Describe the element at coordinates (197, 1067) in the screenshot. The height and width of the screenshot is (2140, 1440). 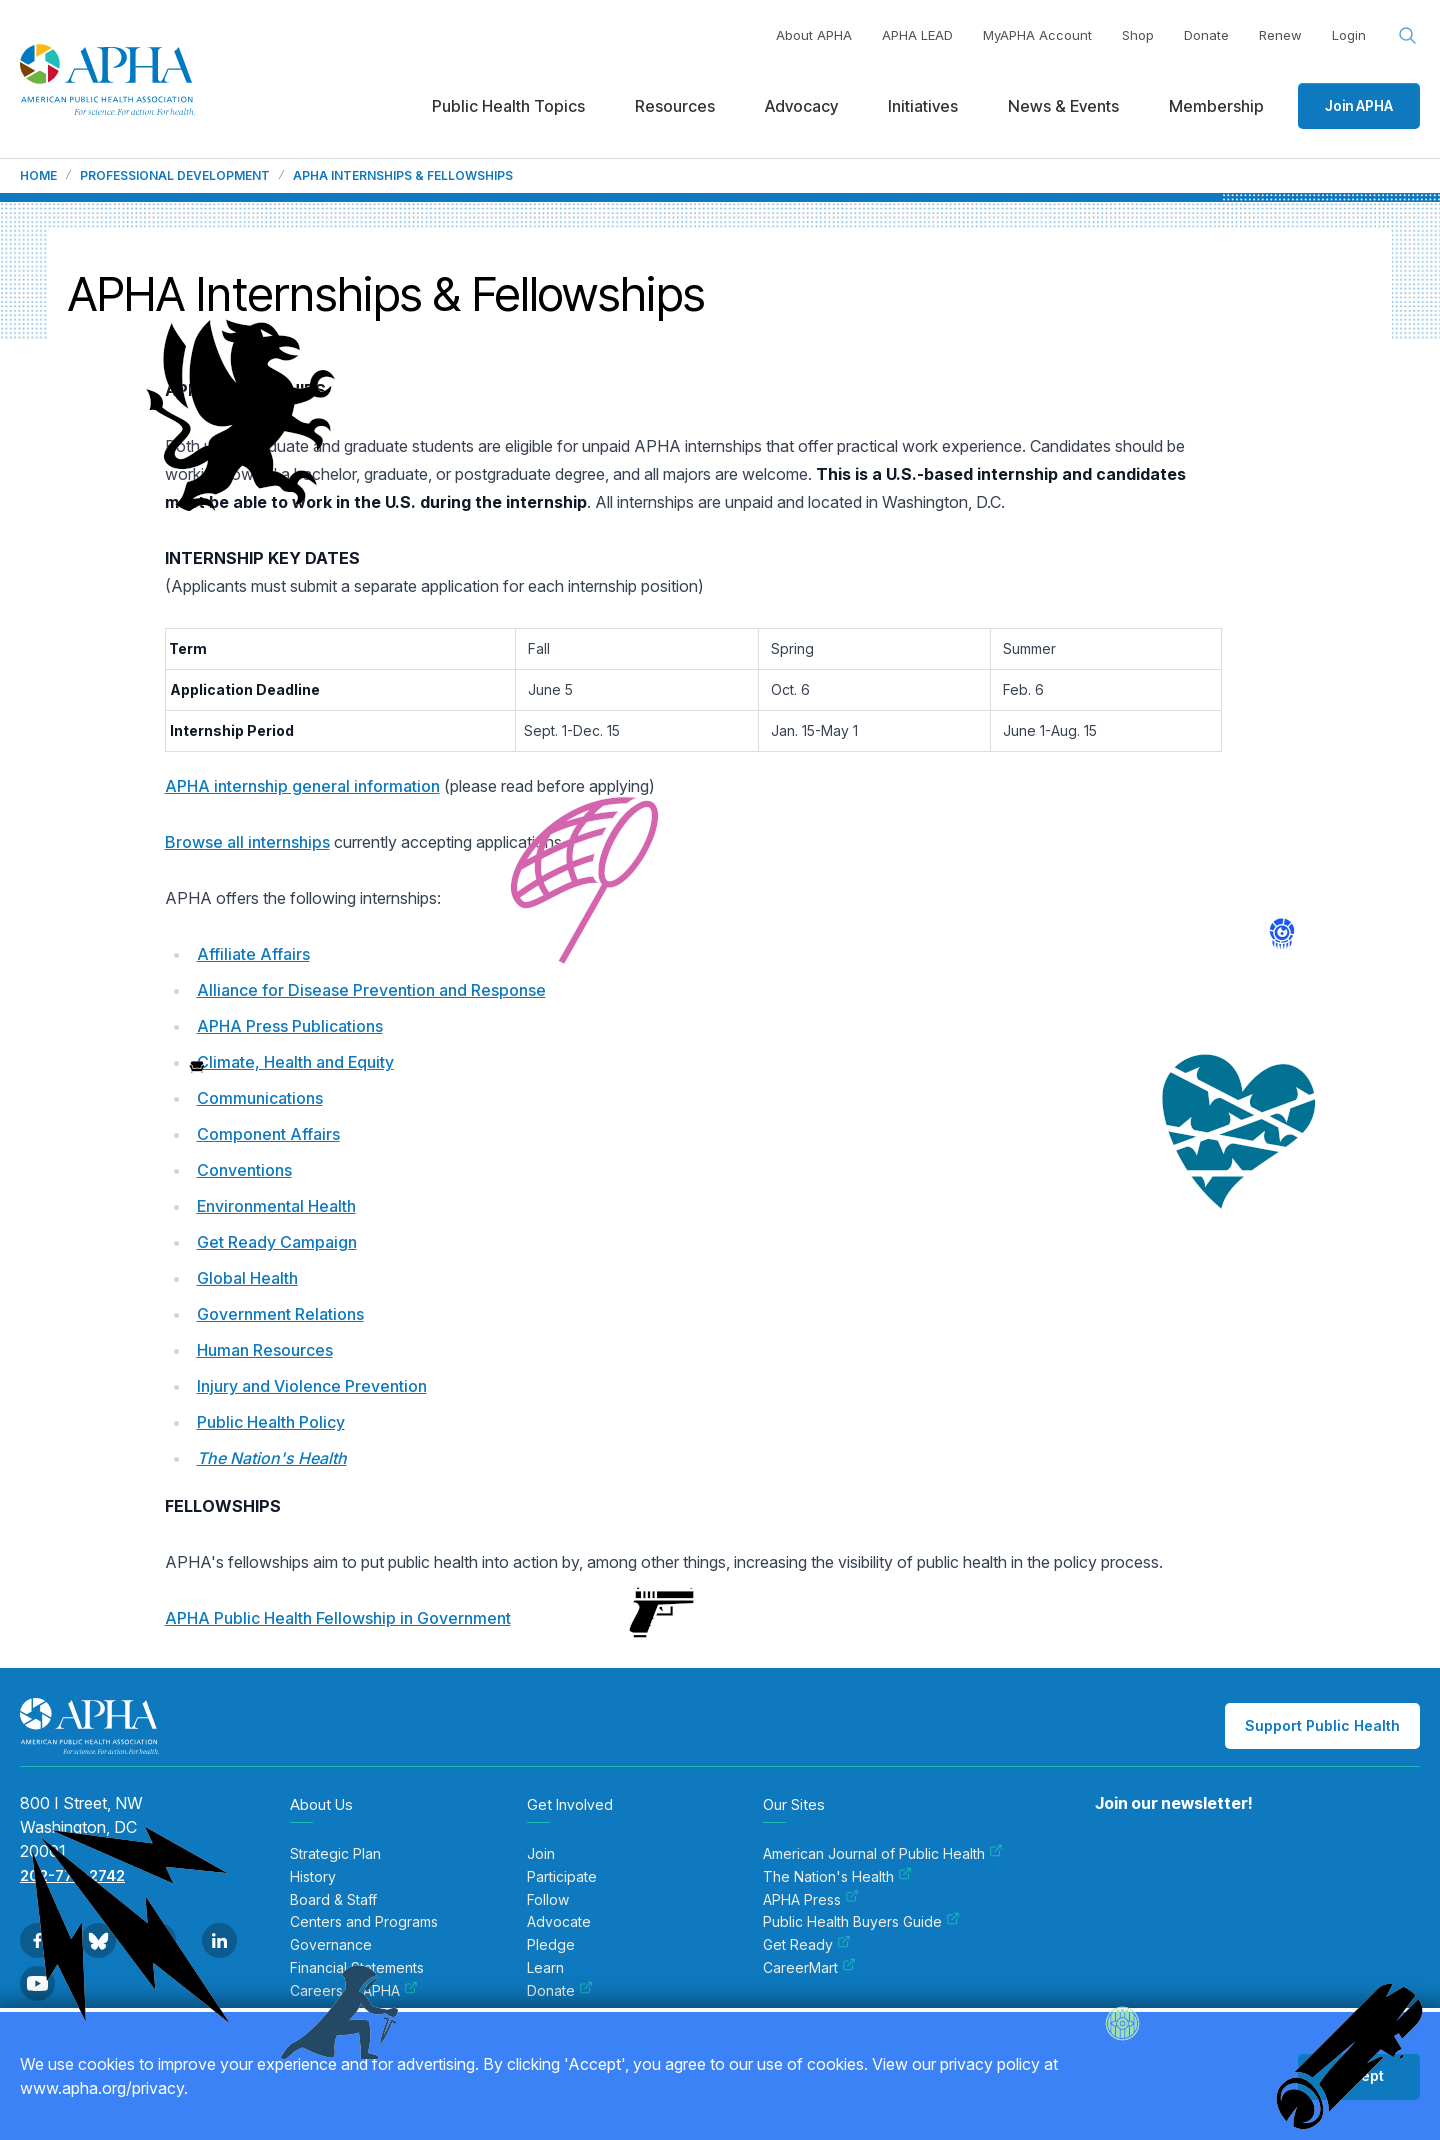
I see `browse furniture or home decor items` at that location.